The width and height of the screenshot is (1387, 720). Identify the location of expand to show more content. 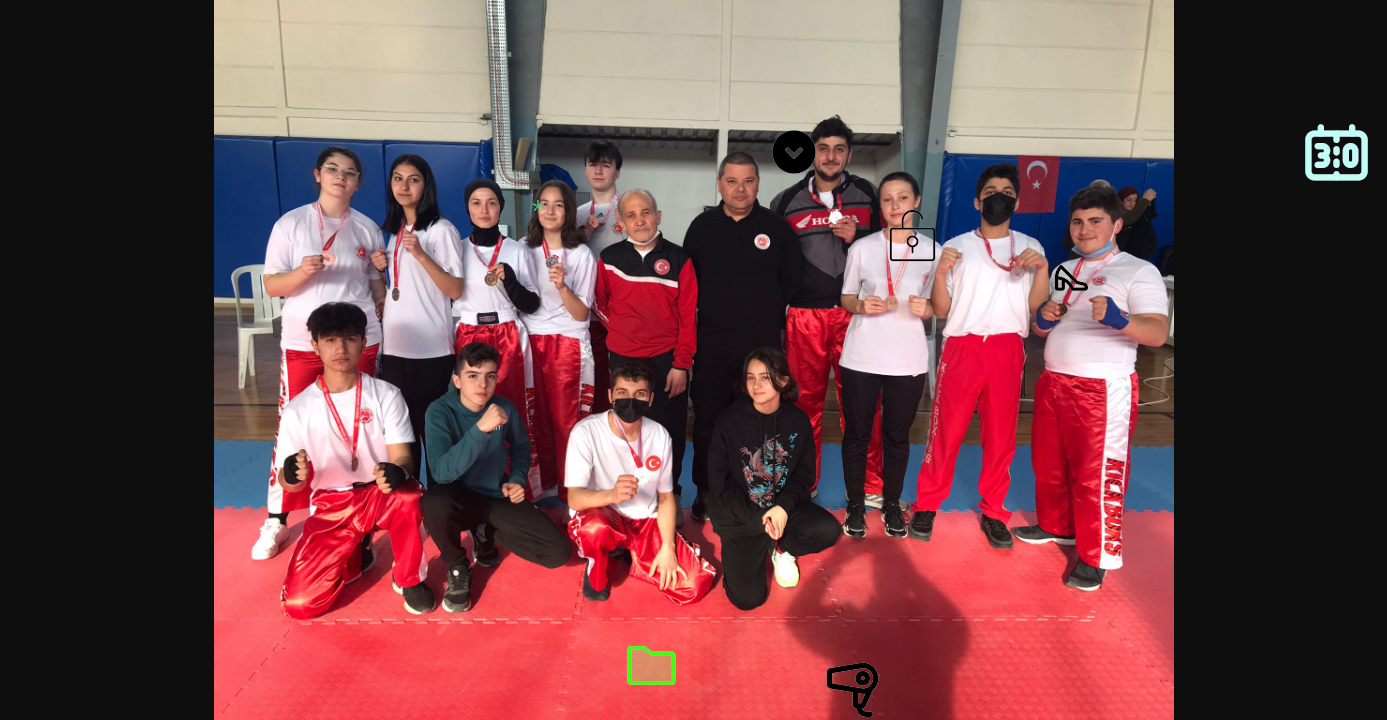
(794, 152).